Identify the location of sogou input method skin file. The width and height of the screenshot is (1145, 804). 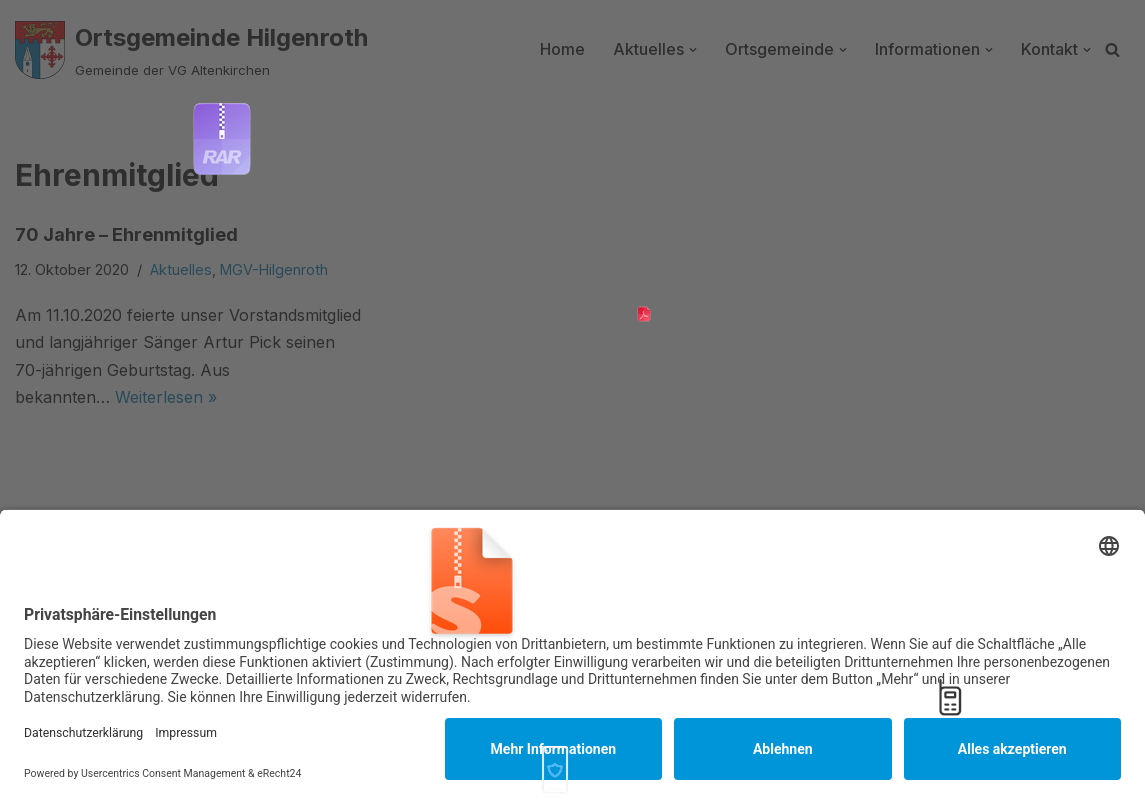
(472, 583).